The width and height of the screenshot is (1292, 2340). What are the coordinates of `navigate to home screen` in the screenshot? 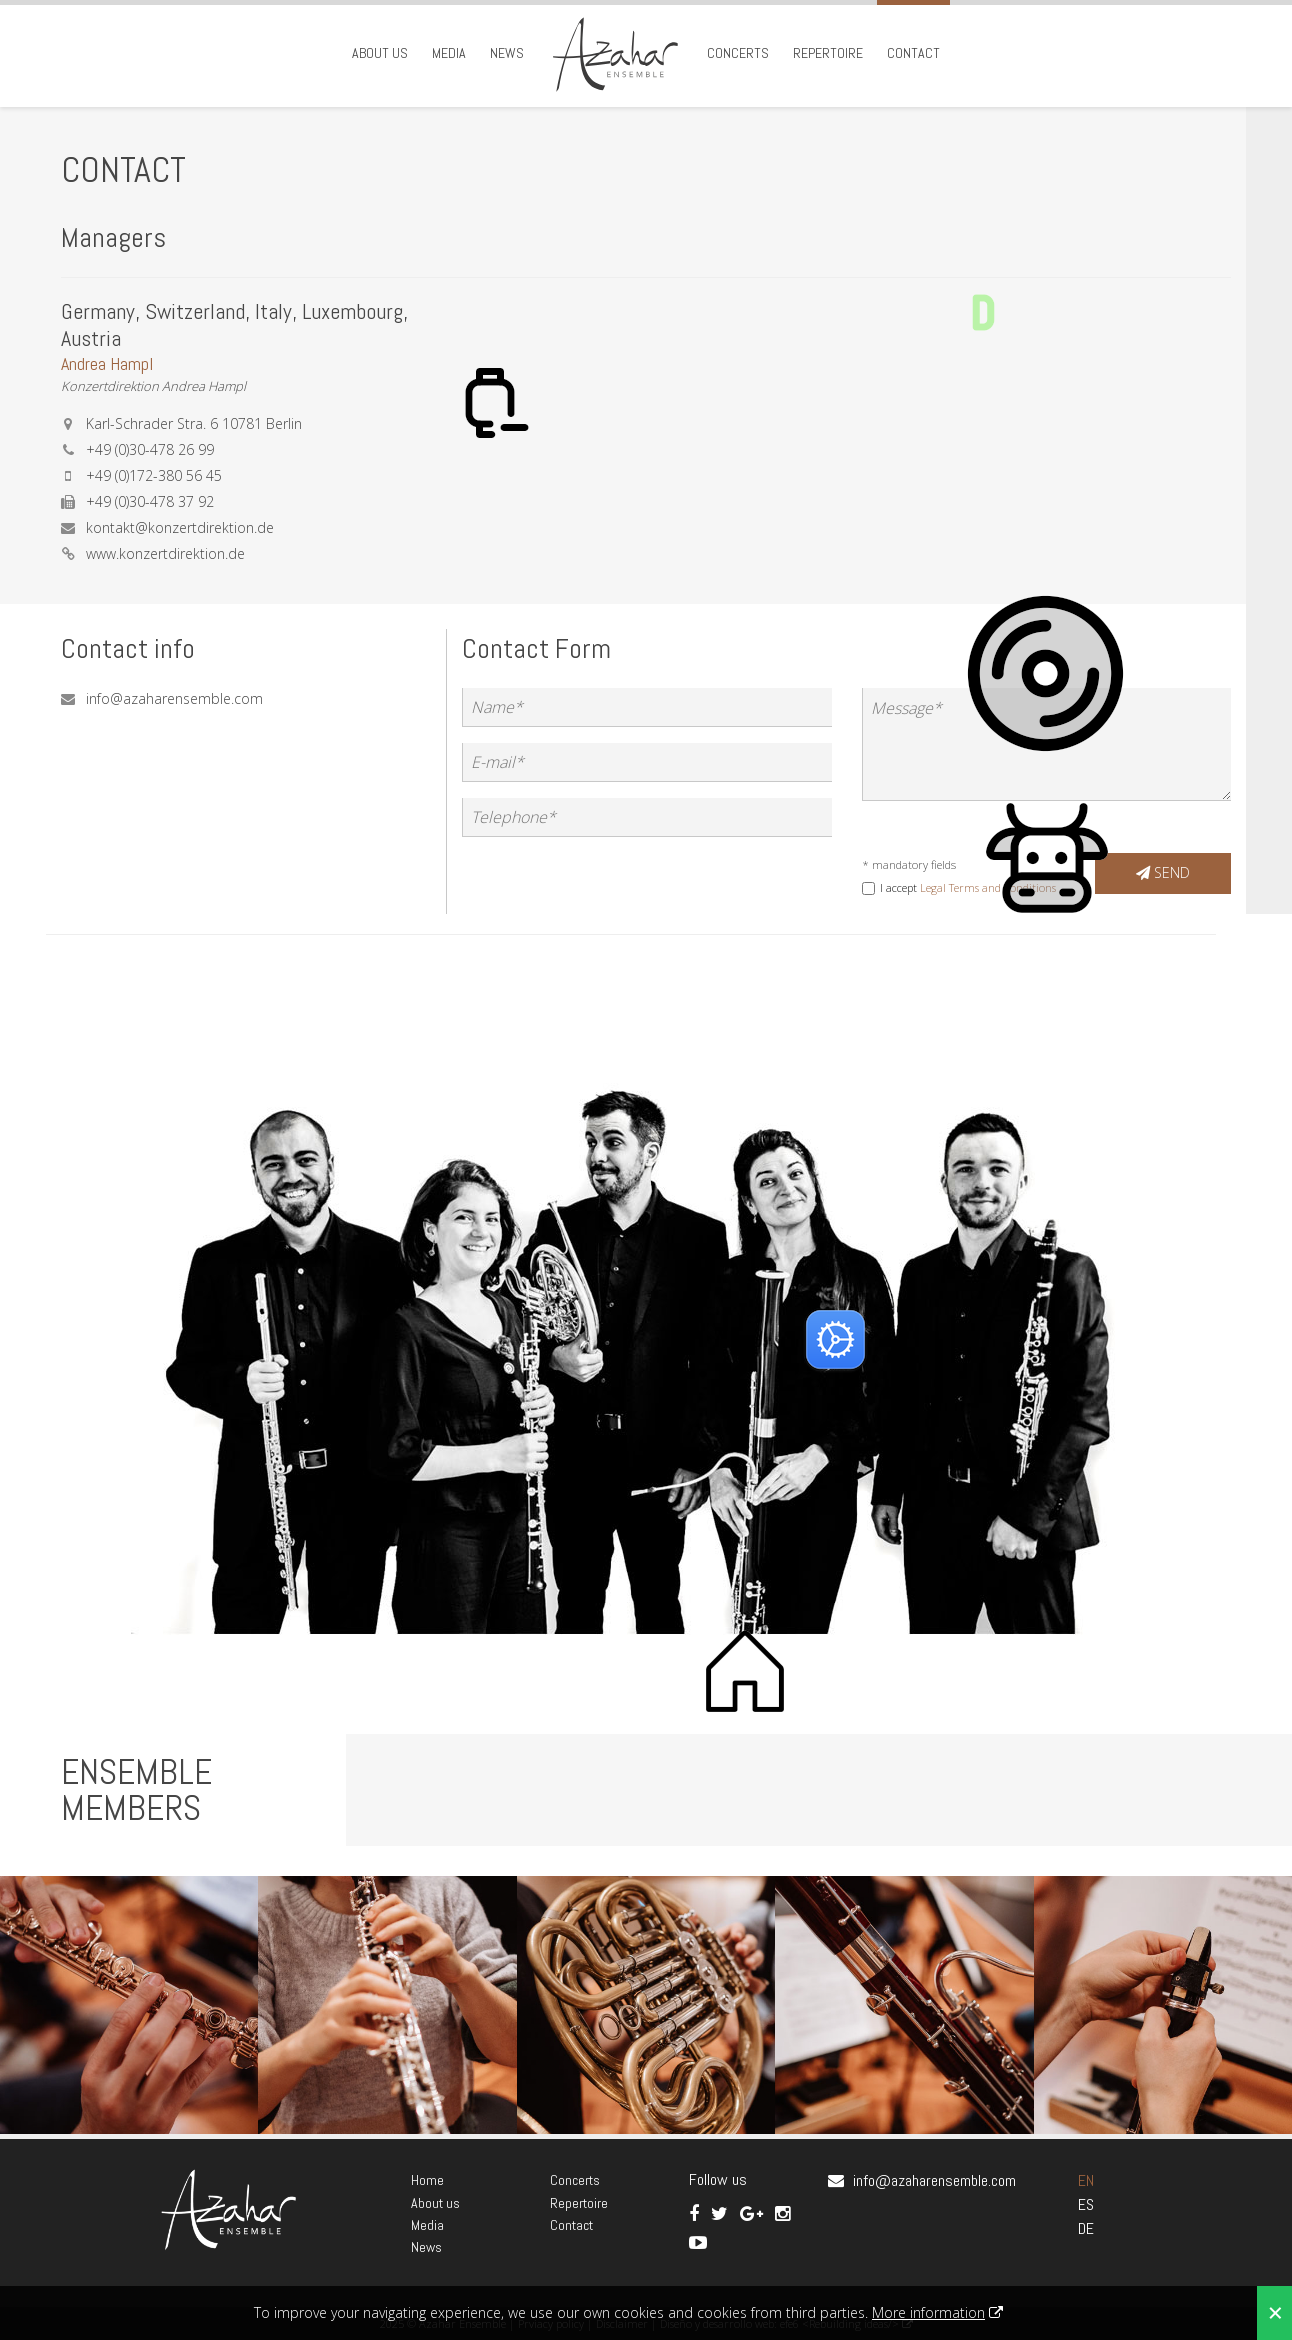 It's located at (745, 1673).